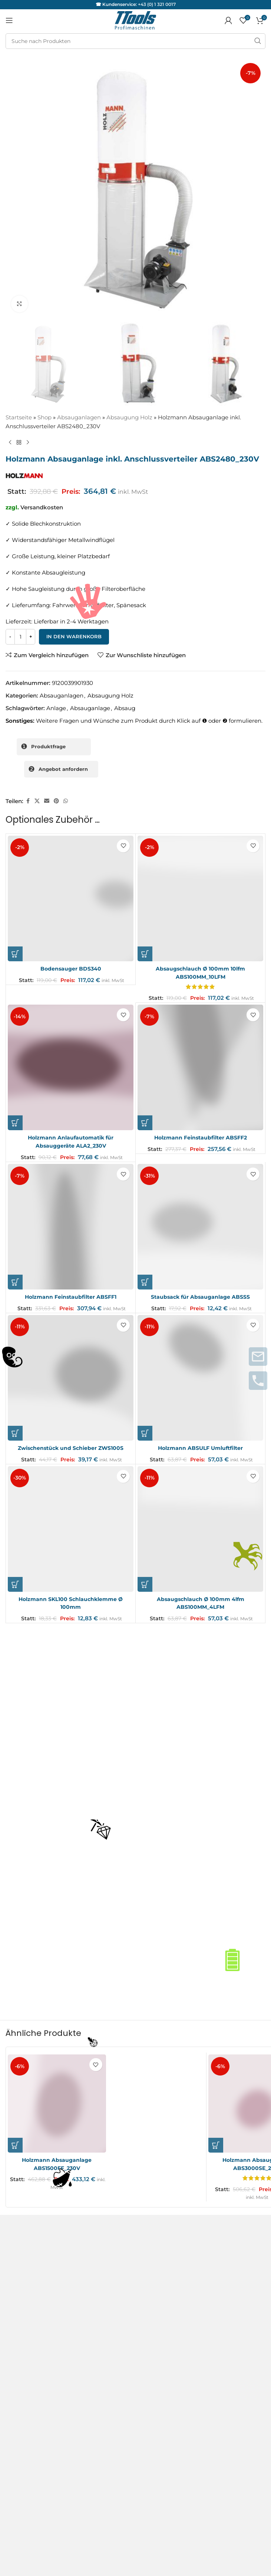 This screenshot has width=271, height=2576. What do you see at coordinates (232, 1960) in the screenshot?
I see `indicates full battery charge` at bounding box center [232, 1960].